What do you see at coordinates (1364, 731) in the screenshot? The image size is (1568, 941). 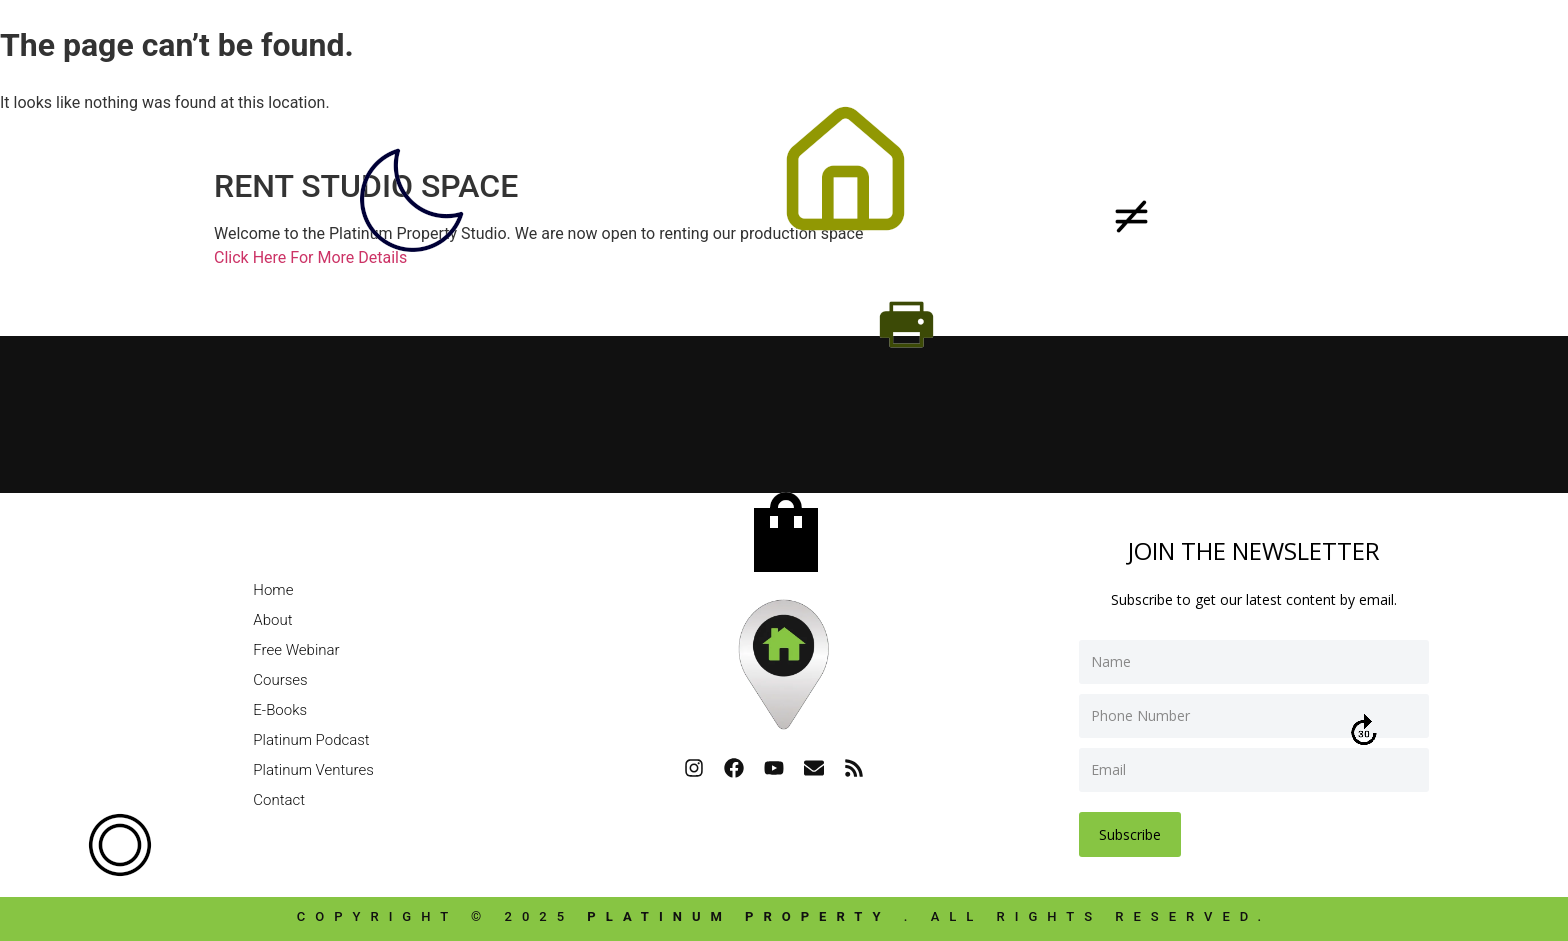 I see `skip forward 30 seconds in media playback` at bounding box center [1364, 731].